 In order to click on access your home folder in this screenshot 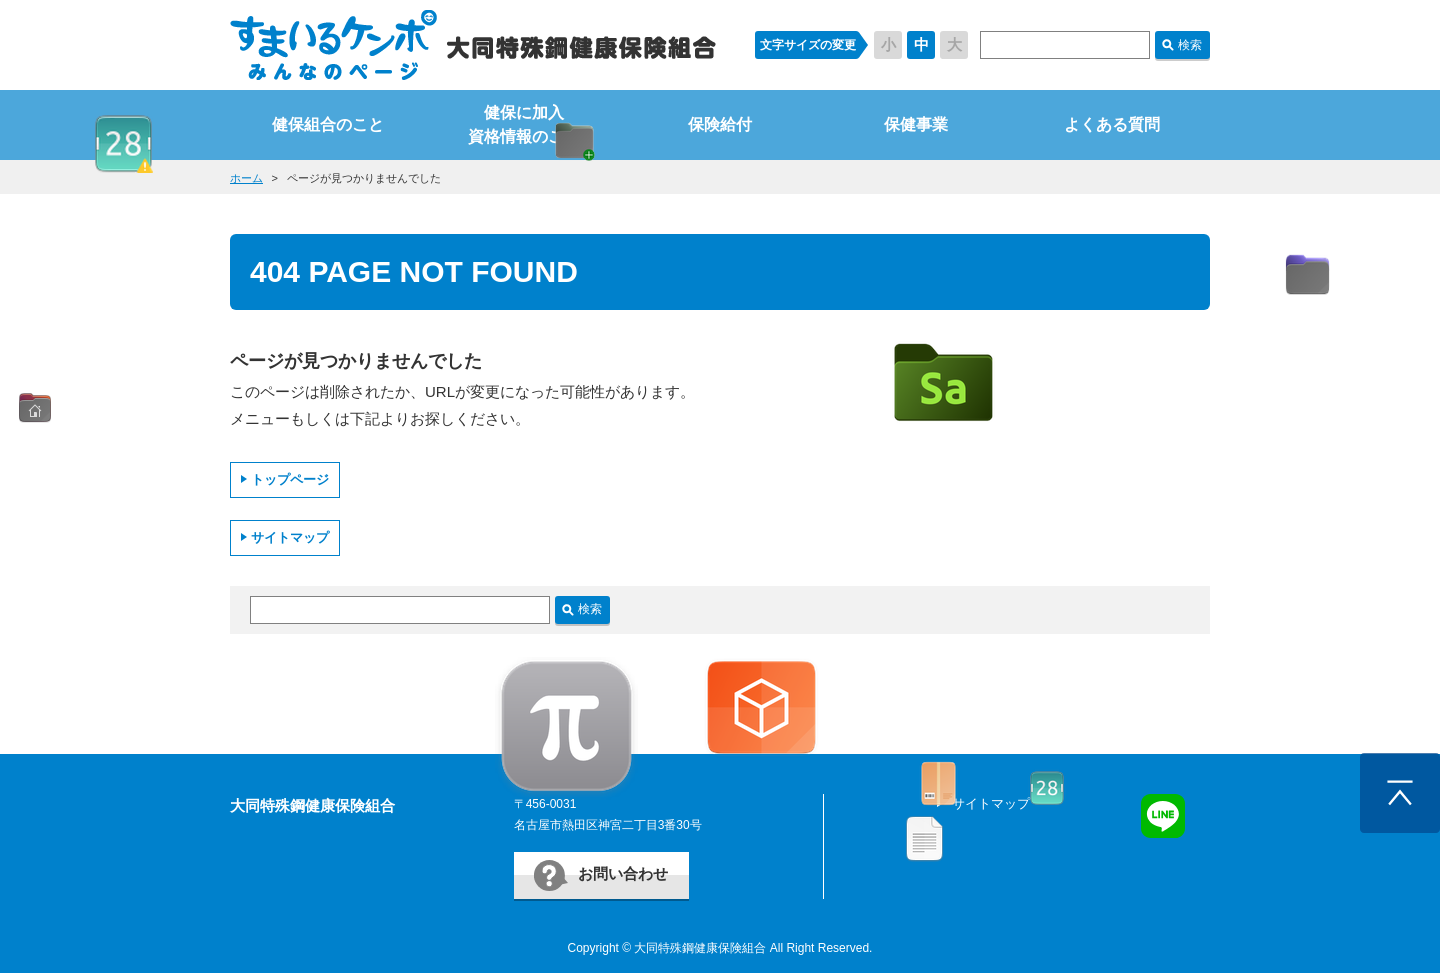, I will do `click(35, 407)`.